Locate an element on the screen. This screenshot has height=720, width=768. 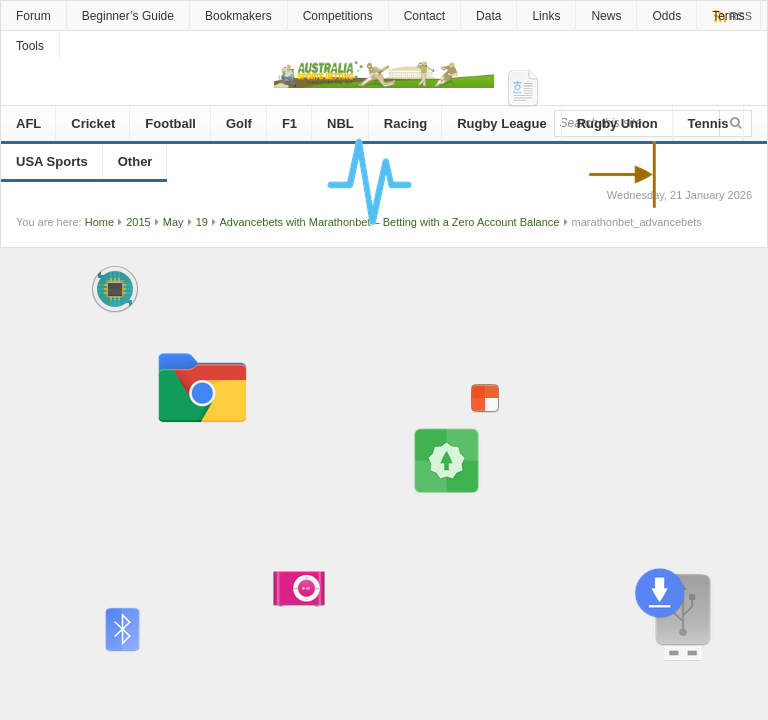
access hardware driver settings is located at coordinates (115, 289).